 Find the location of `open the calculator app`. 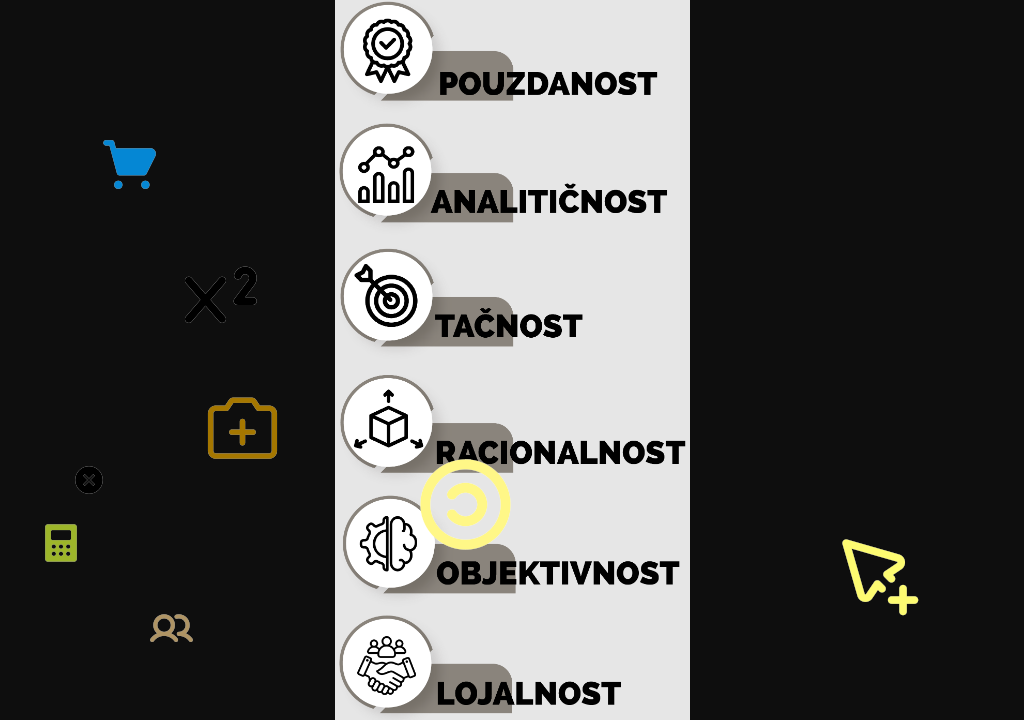

open the calculator app is located at coordinates (61, 543).